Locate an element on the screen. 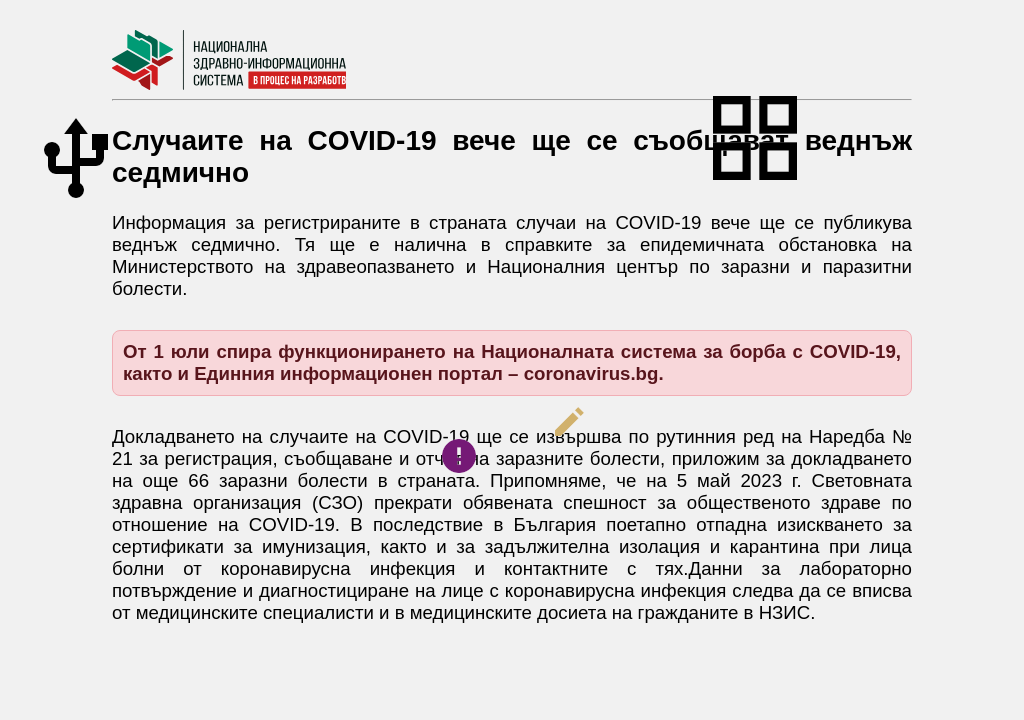  indicates an error or warning state is located at coordinates (459, 456).